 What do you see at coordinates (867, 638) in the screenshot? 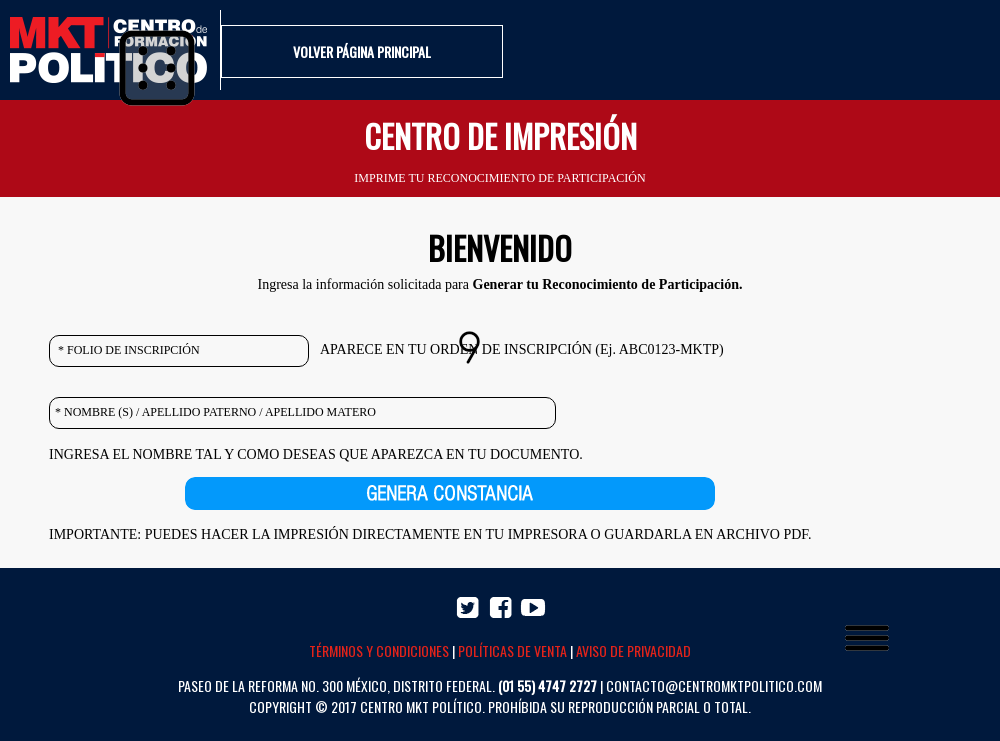
I see `open navigation menu` at bounding box center [867, 638].